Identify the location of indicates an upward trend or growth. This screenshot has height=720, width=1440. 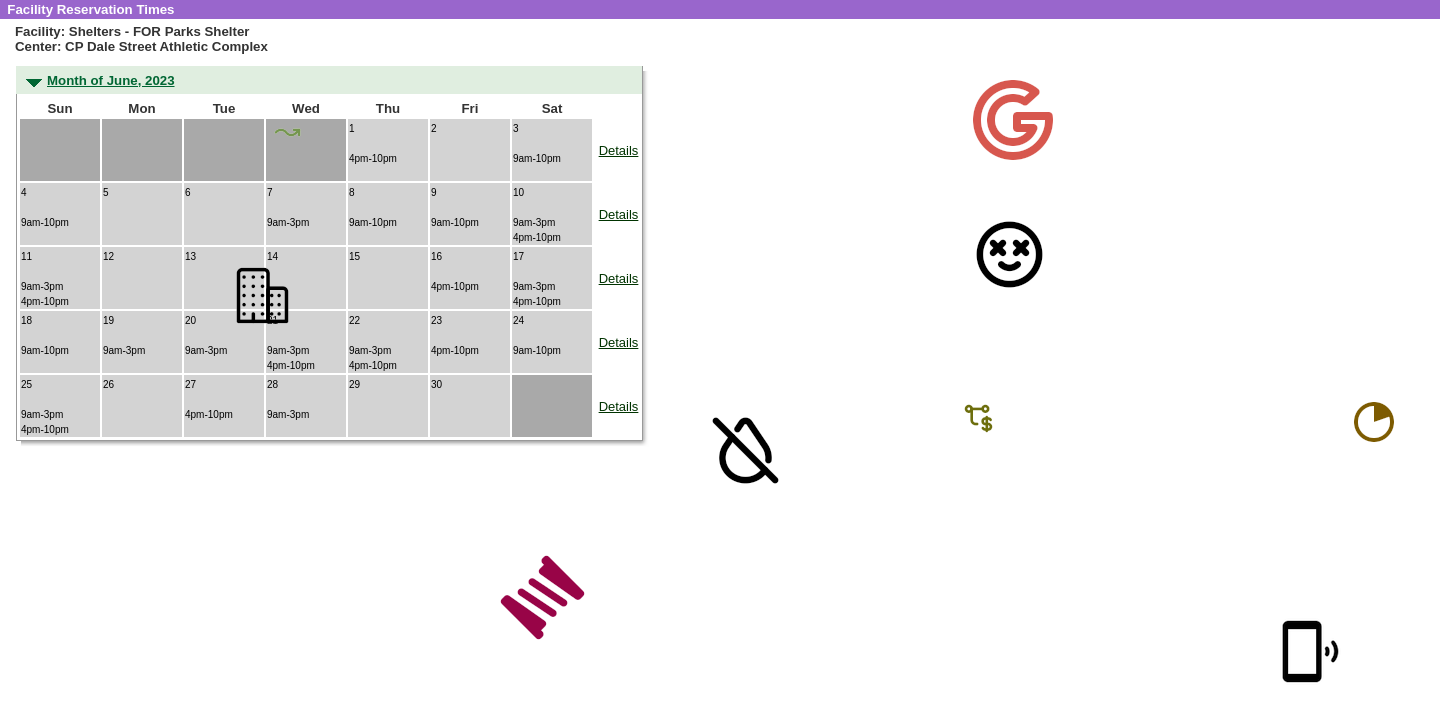
(287, 132).